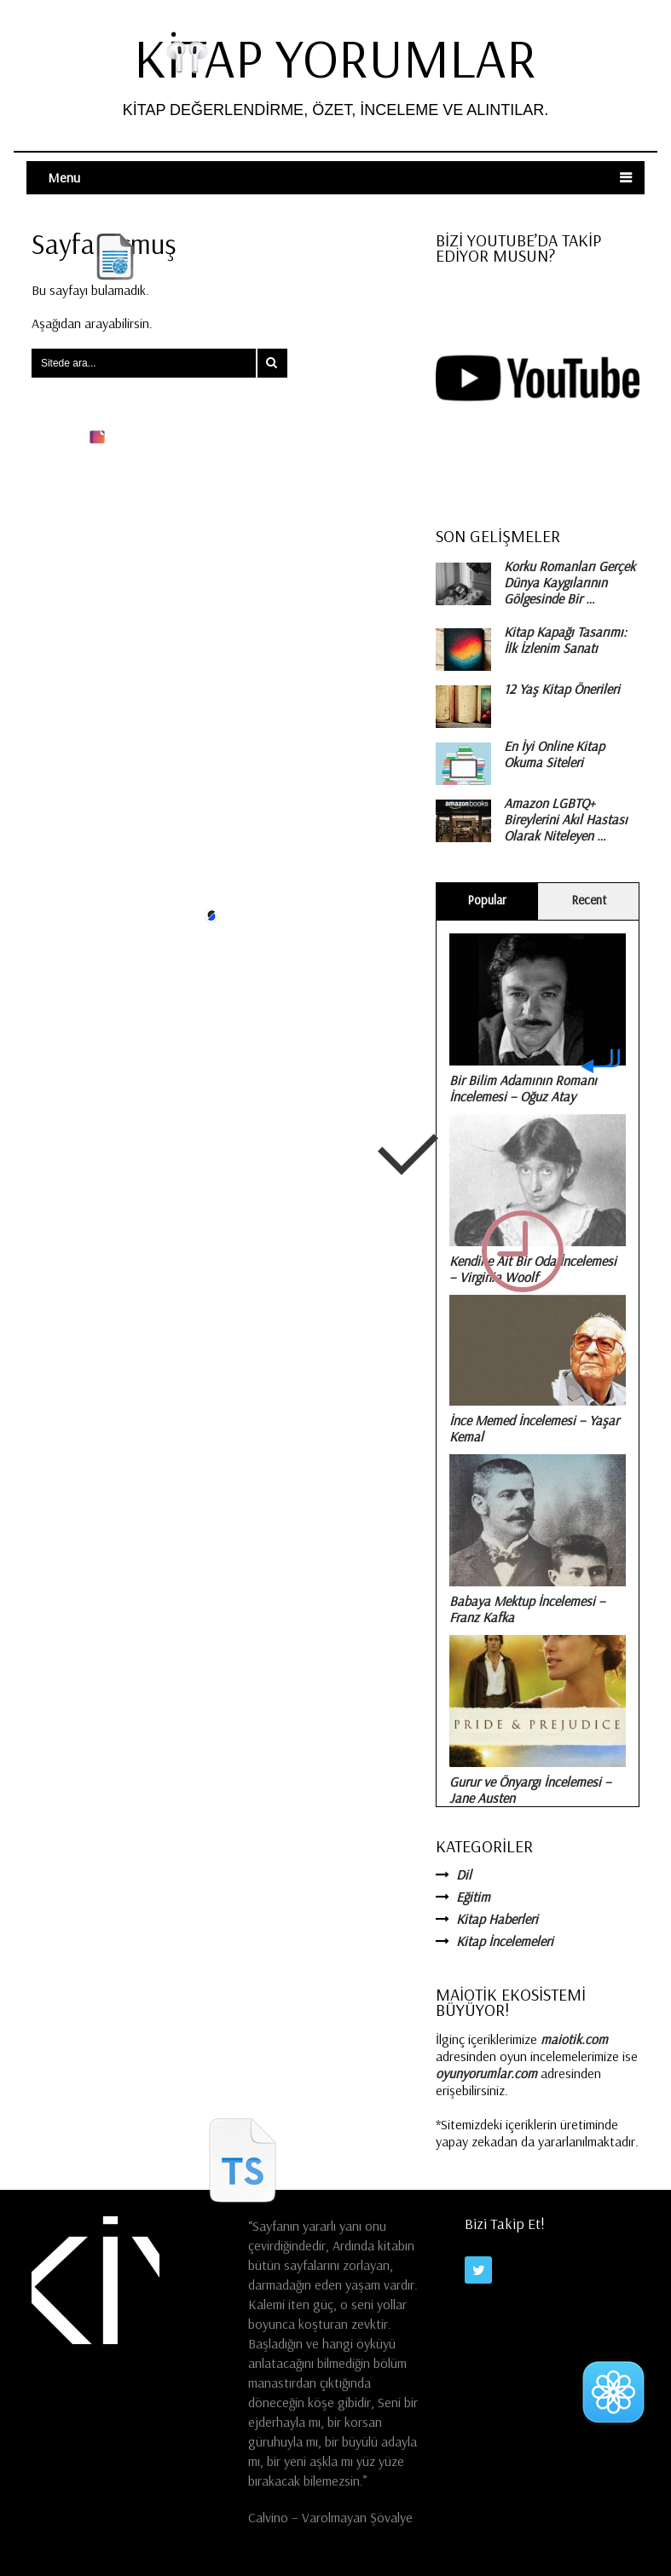 This screenshot has height=2576, width=671. Describe the element at coordinates (599, 1058) in the screenshot. I see `reply to all recipients of an email` at that location.